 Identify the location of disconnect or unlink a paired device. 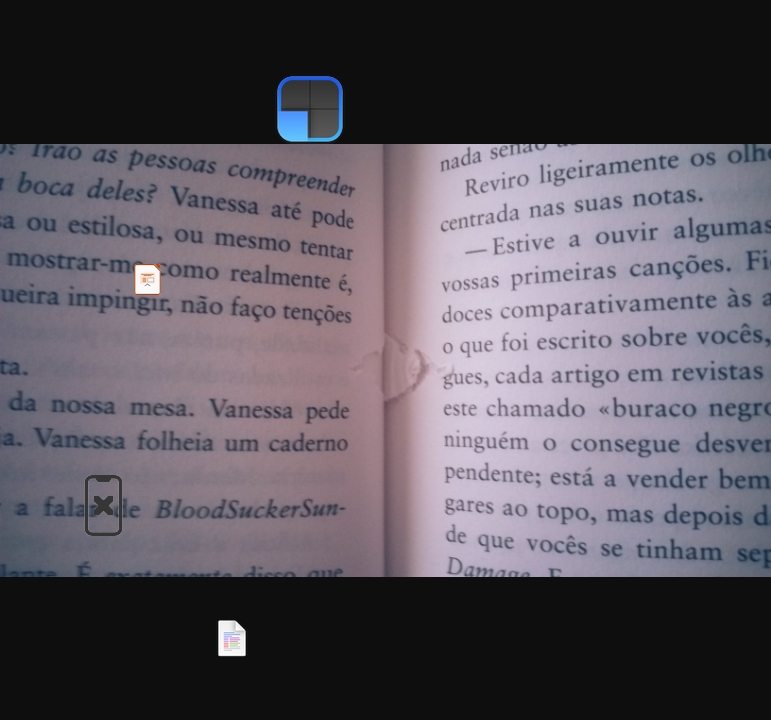
(103, 505).